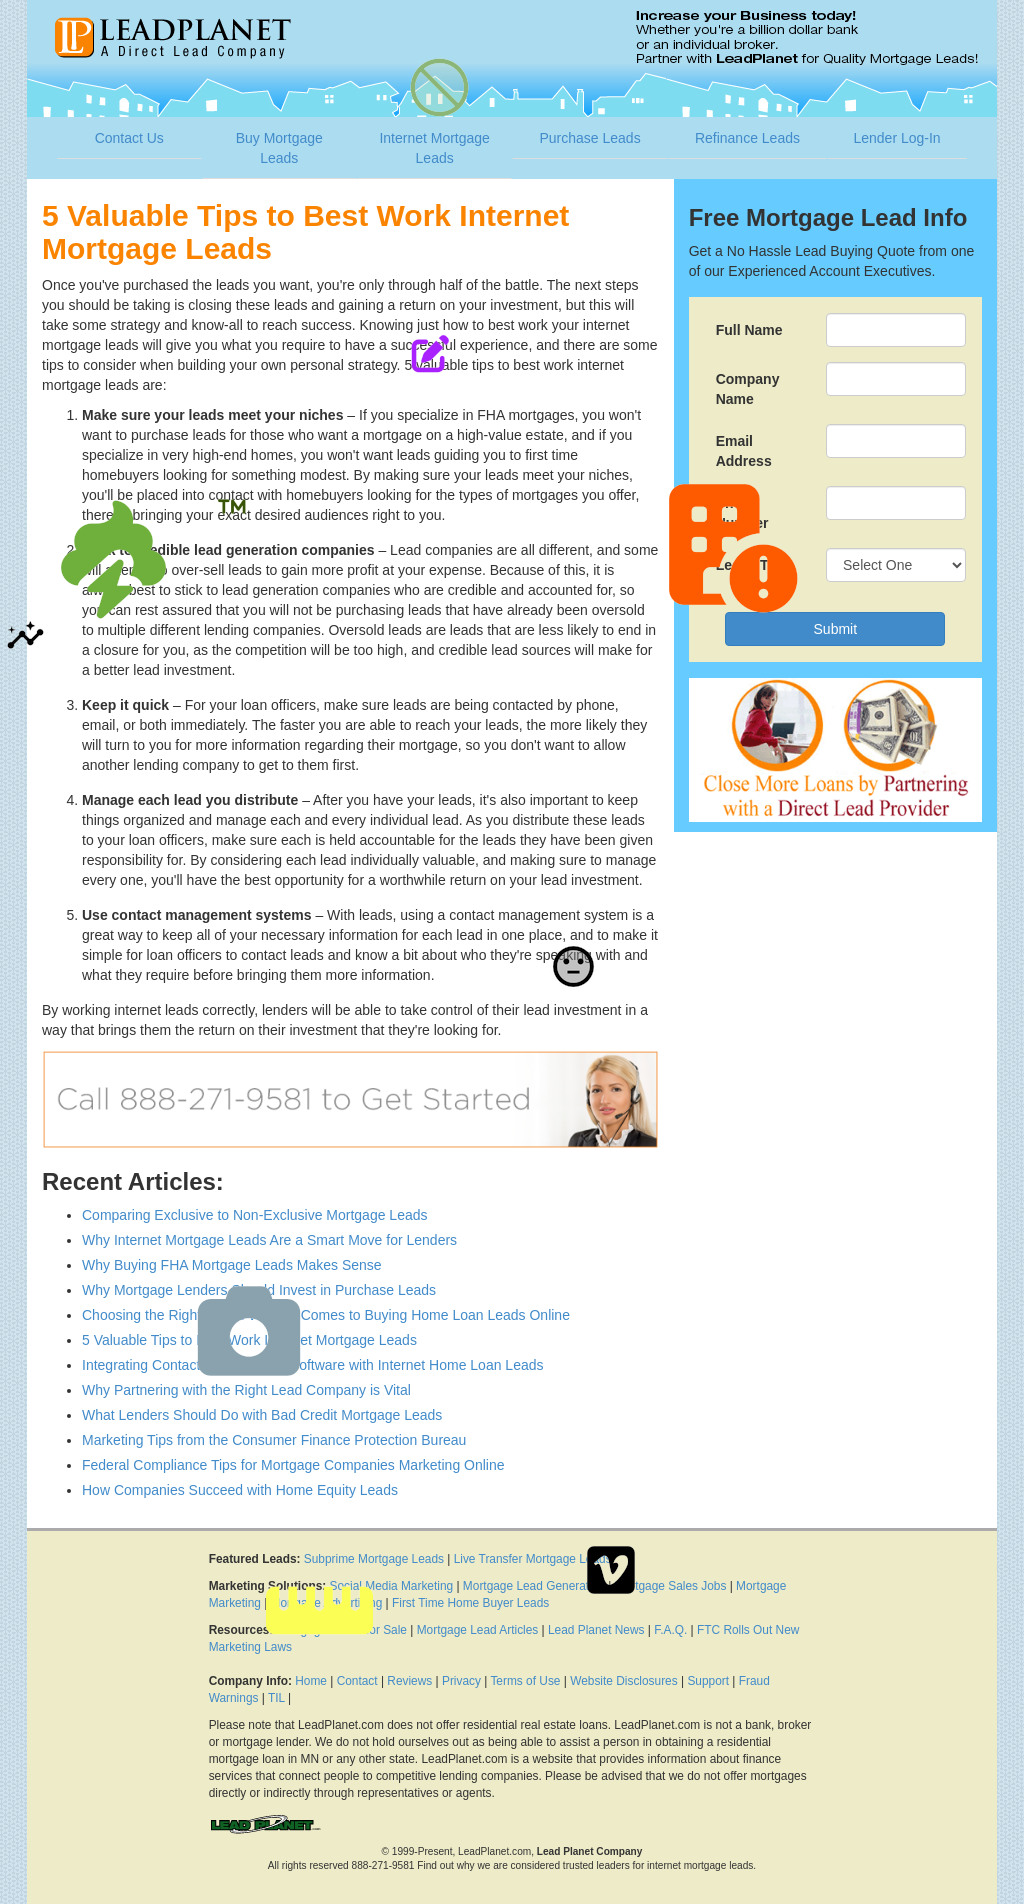 The width and height of the screenshot is (1024, 1904). What do you see at coordinates (319, 1610) in the screenshot?
I see `measure horizontal distance or width` at bounding box center [319, 1610].